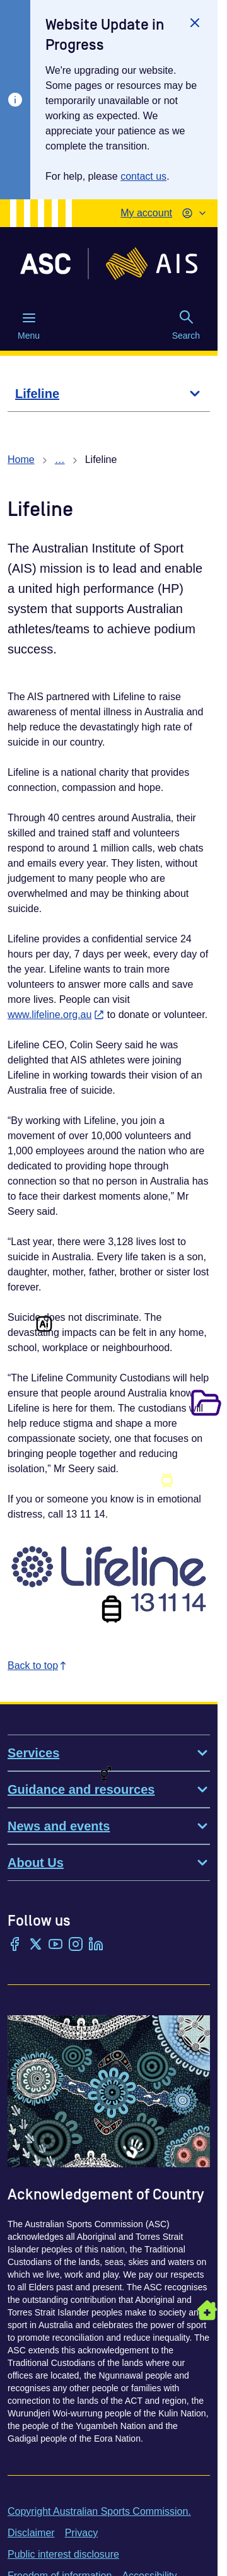 The height and width of the screenshot is (2576, 227). I want to click on open Adobe Illustrator, so click(44, 1324).